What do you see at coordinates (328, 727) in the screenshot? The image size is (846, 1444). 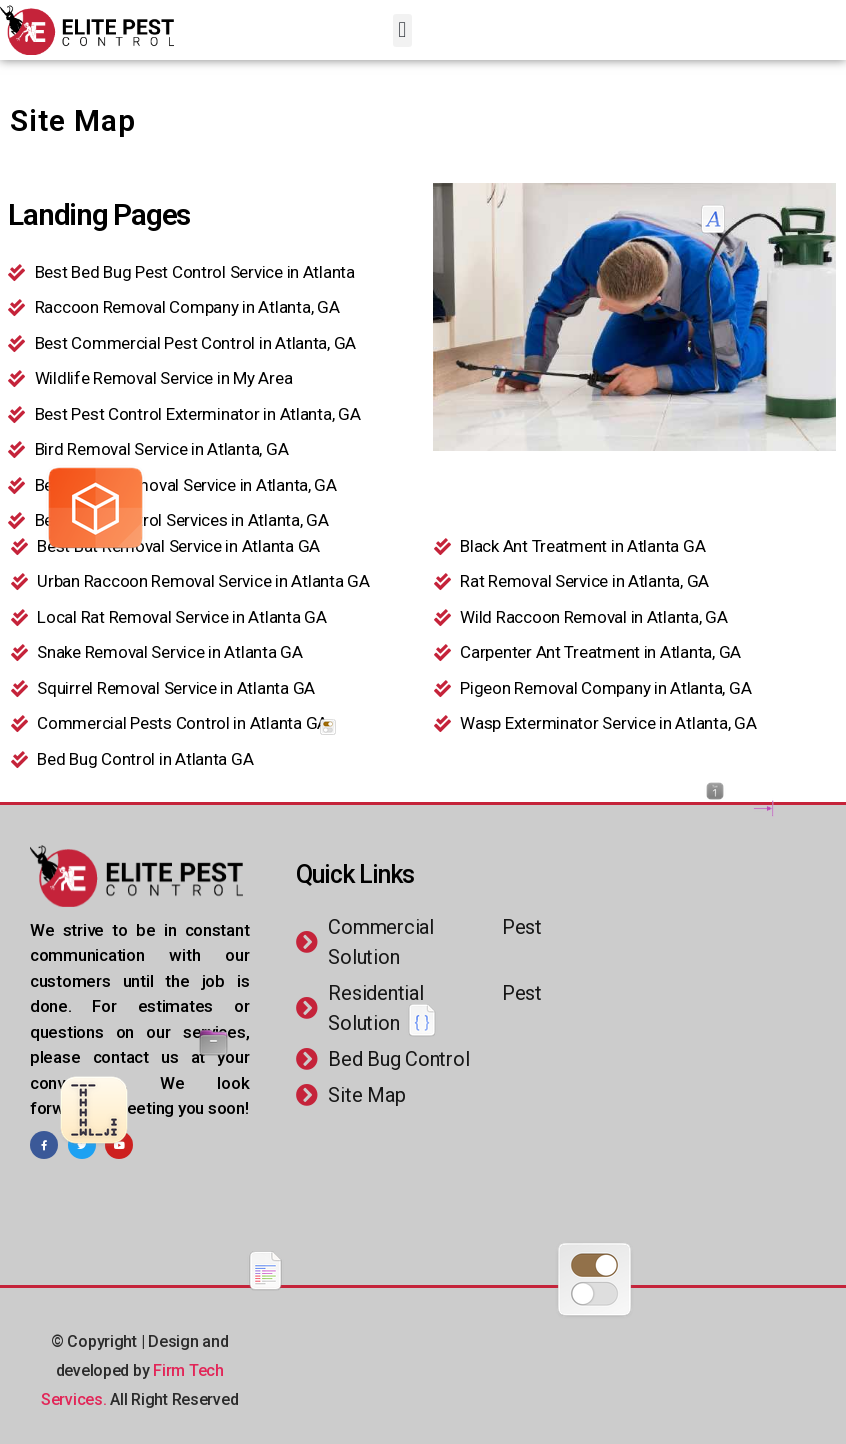 I see `open gnome tweaks to customize desktop settings` at bounding box center [328, 727].